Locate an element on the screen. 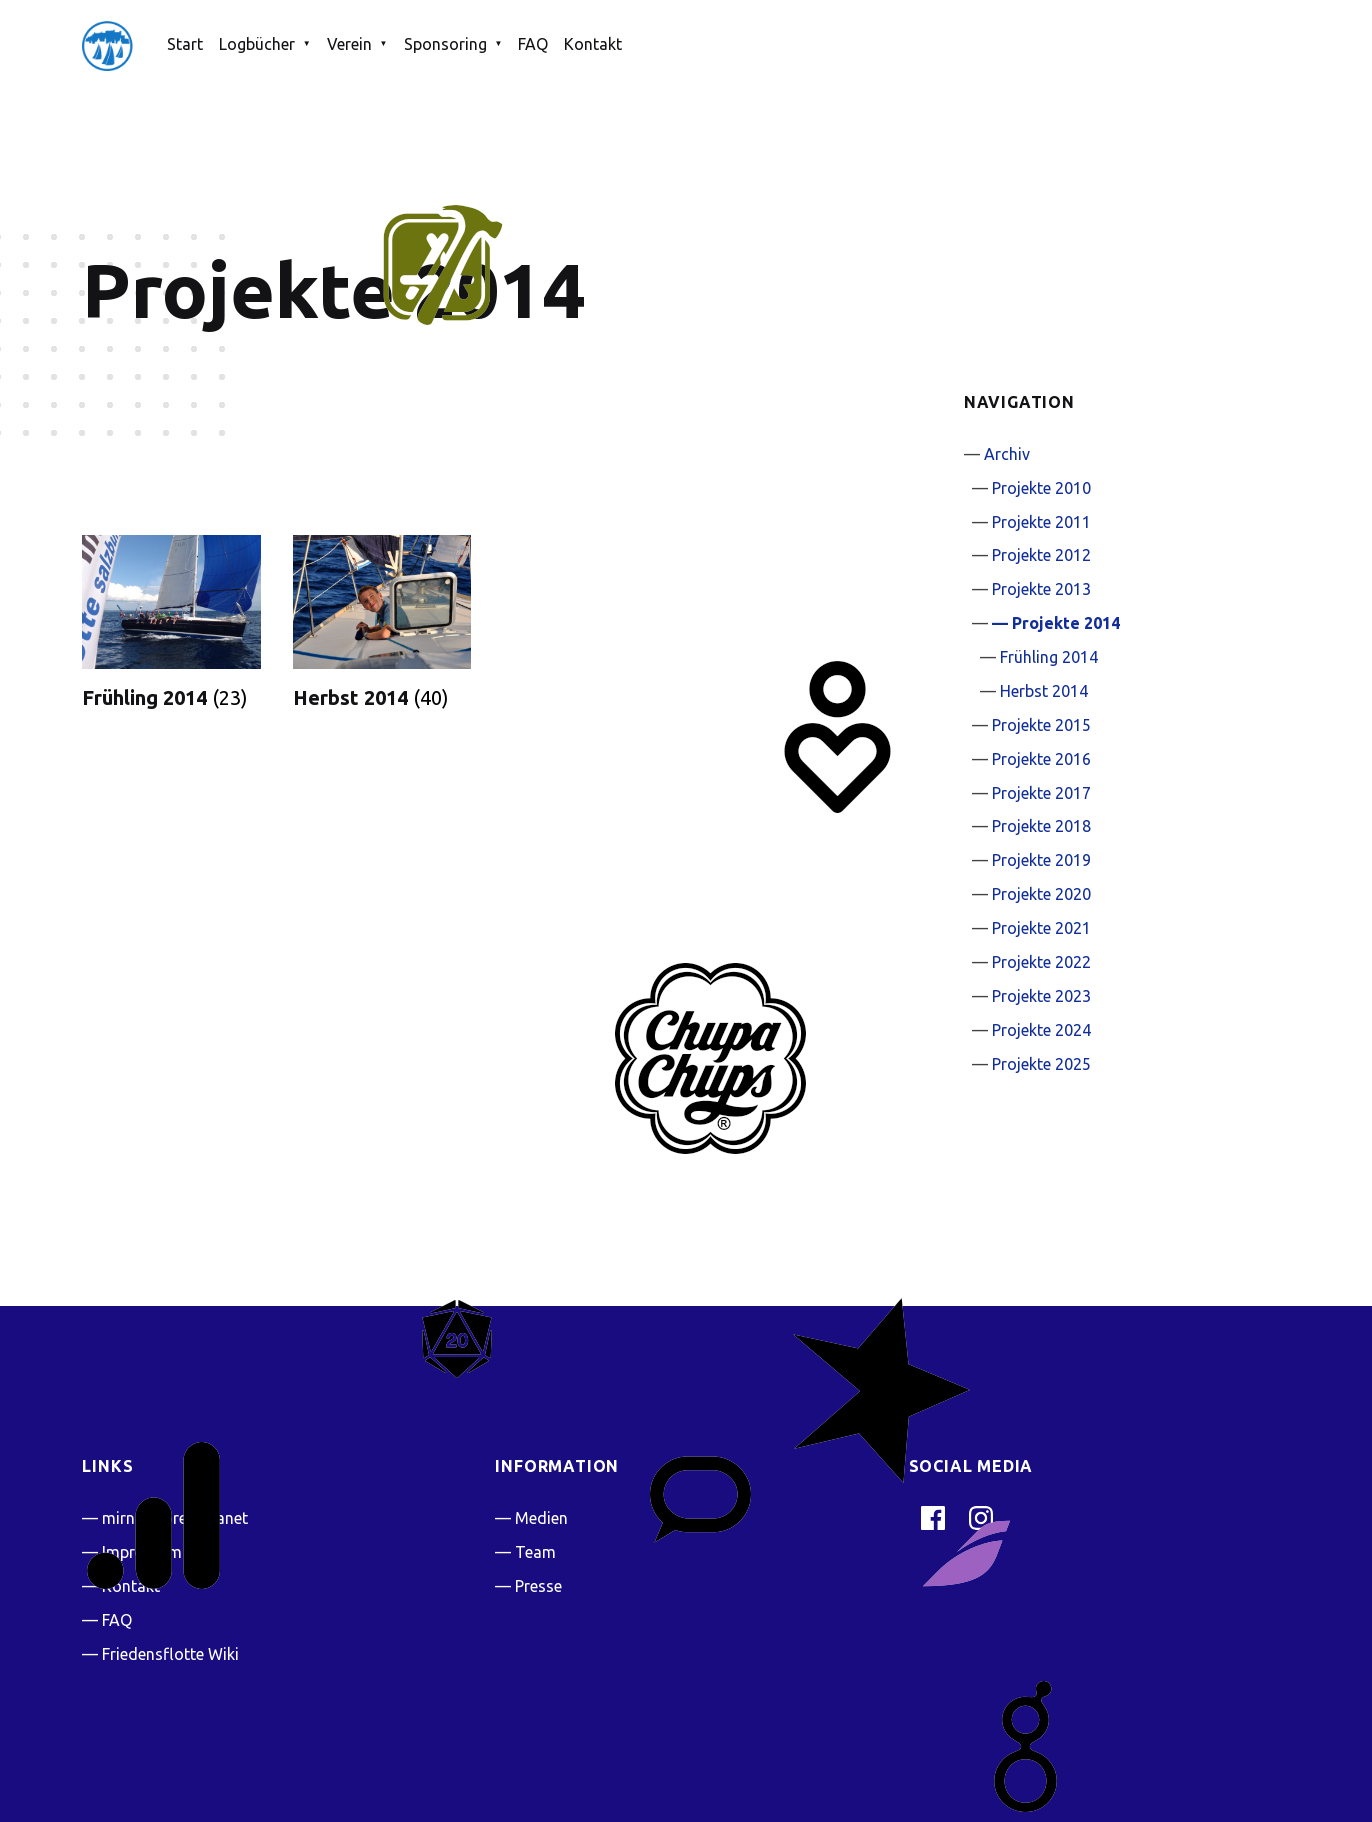 This screenshot has height=1822, width=1372. open Roll20 virtual tabletop platform is located at coordinates (457, 1339).